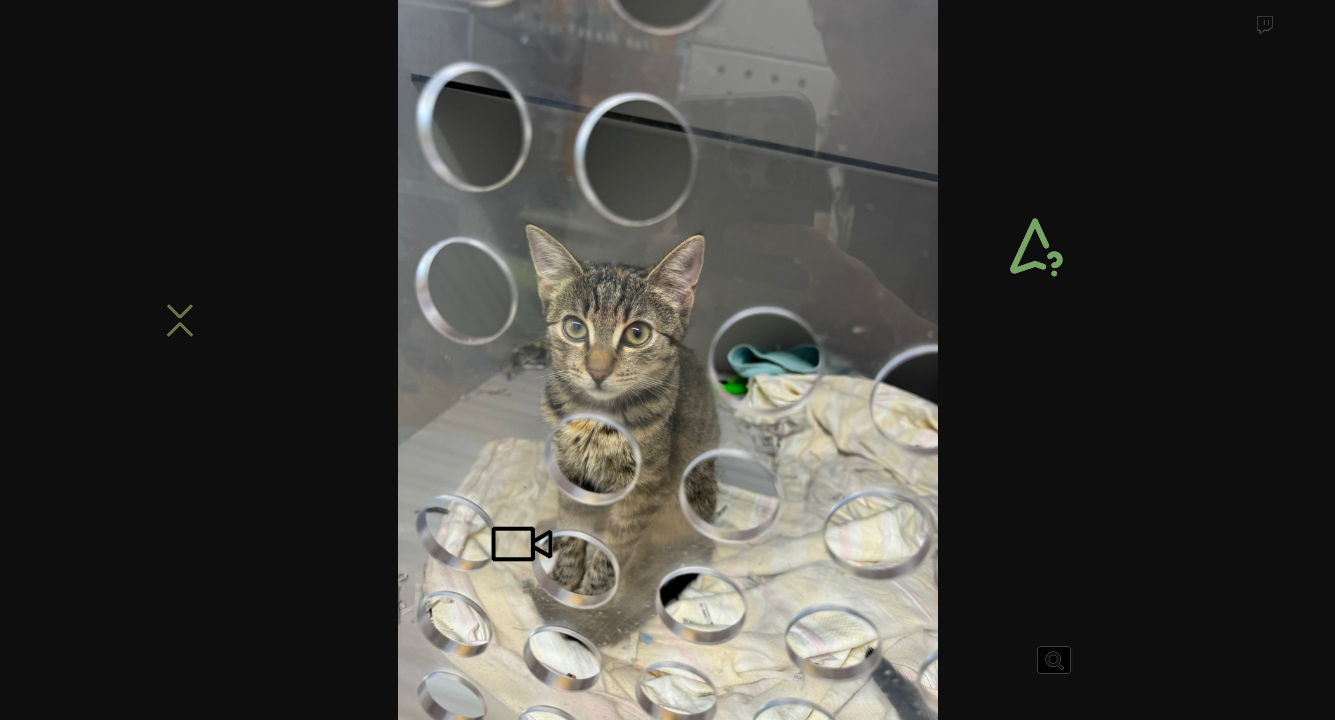  Describe the element at coordinates (180, 320) in the screenshot. I see `collapse or fold code sections` at that location.